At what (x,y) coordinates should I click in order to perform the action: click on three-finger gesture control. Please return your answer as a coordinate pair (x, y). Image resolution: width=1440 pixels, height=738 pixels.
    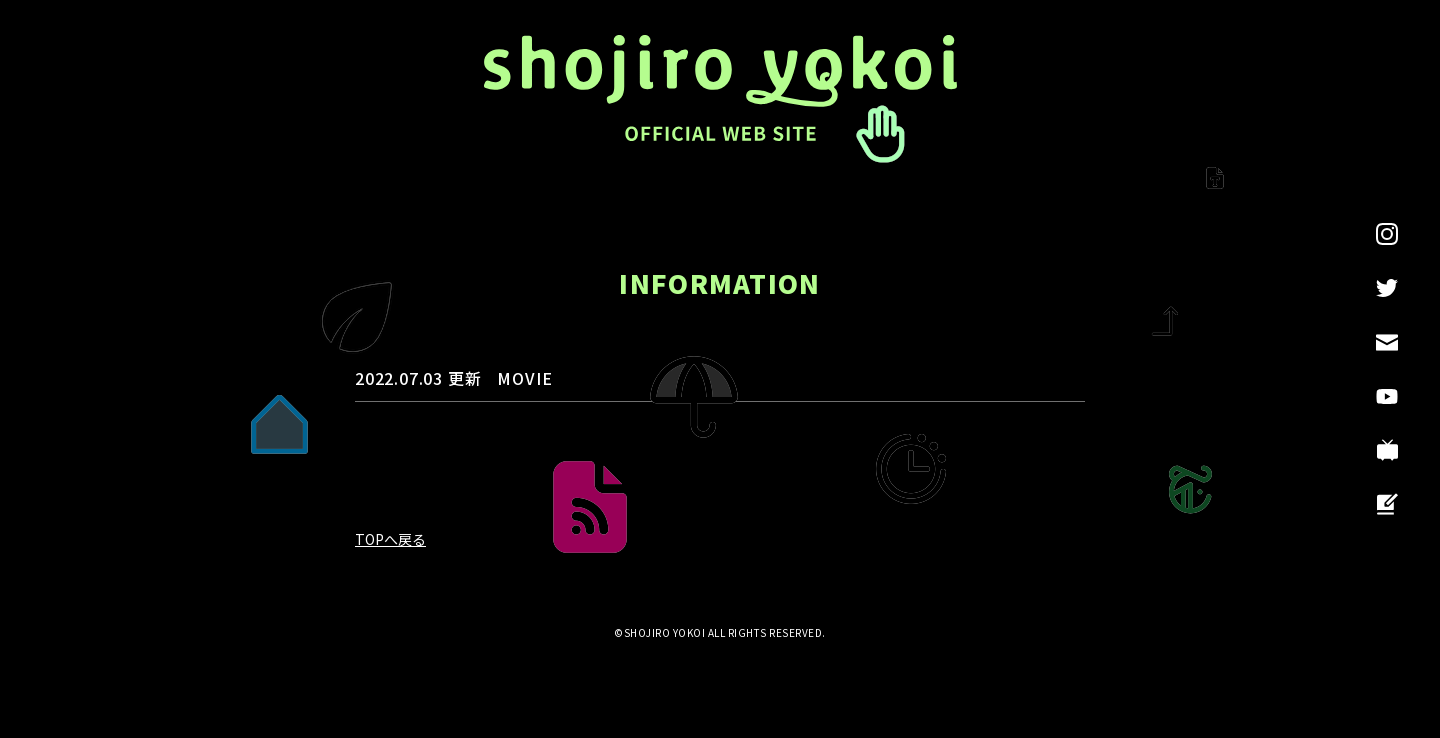
    Looking at the image, I should click on (881, 134).